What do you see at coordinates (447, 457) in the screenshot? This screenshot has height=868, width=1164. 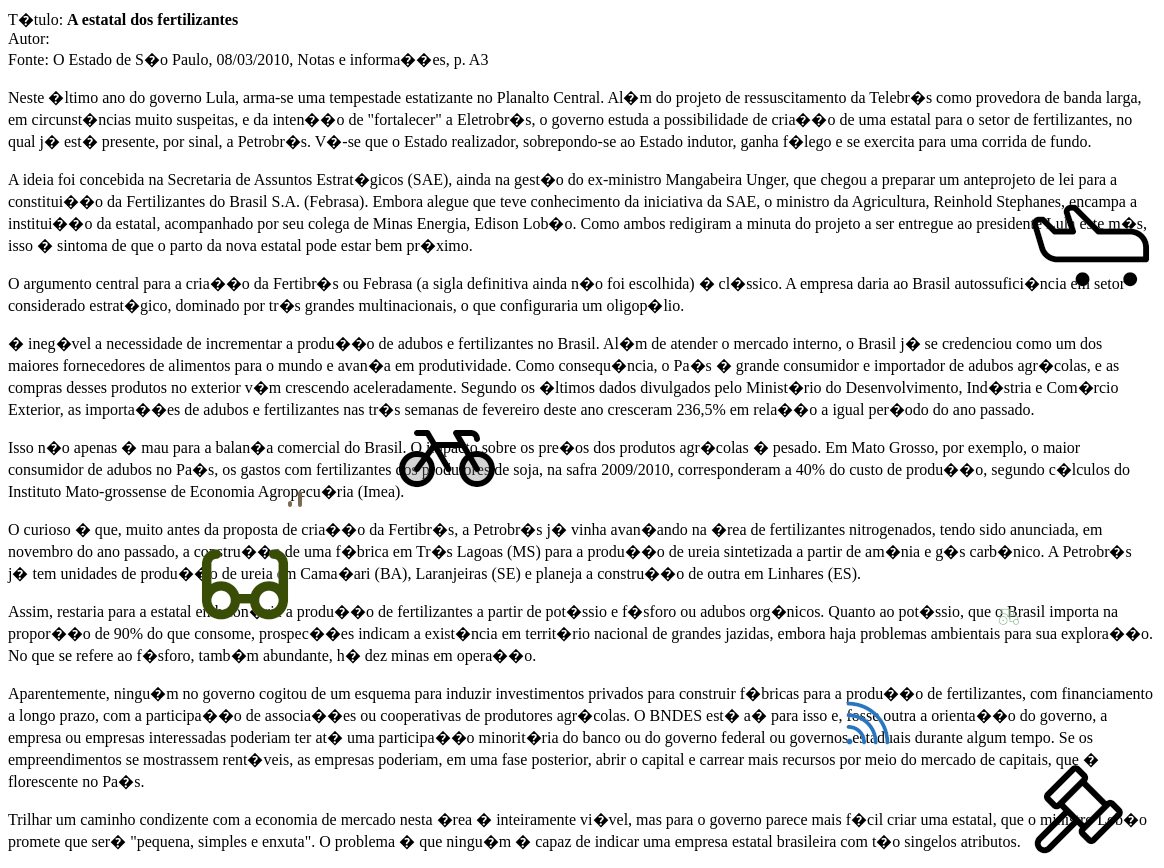 I see `access bike-sharing or cycling services` at bounding box center [447, 457].